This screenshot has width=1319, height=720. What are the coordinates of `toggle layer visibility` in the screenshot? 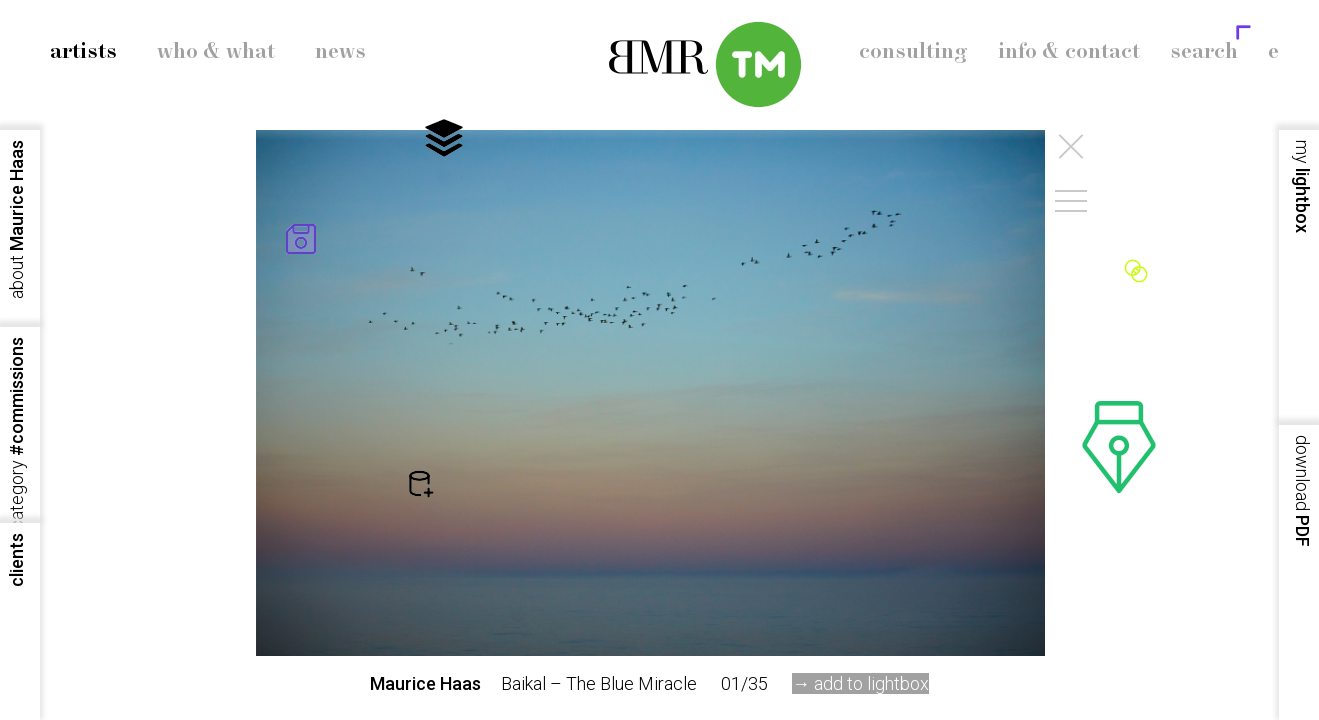 It's located at (444, 138).